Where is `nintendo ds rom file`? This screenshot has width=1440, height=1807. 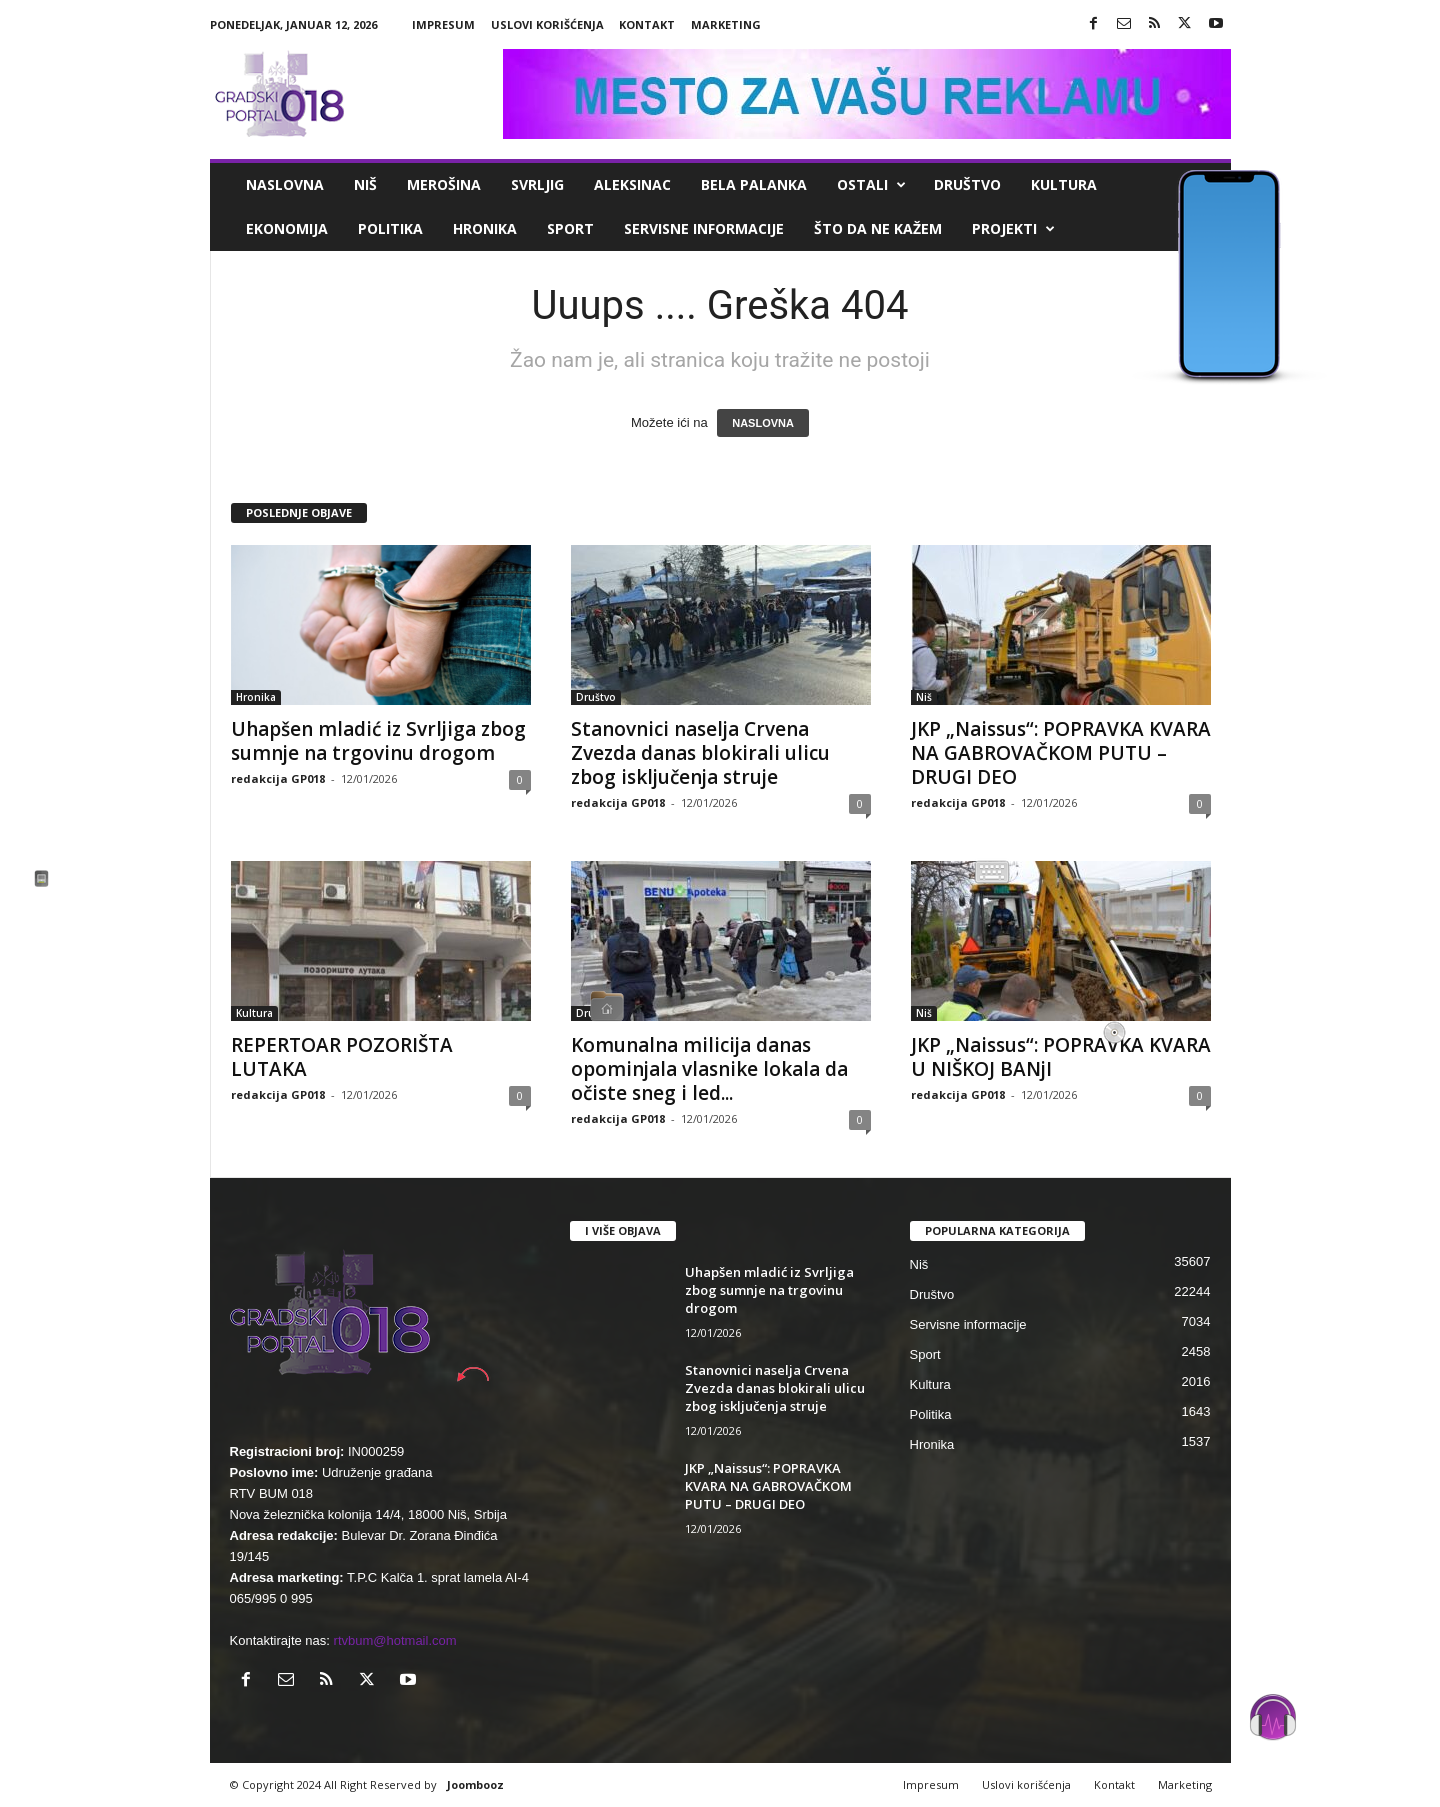
nintendo ds rom file is located at coordinates (41, 878).